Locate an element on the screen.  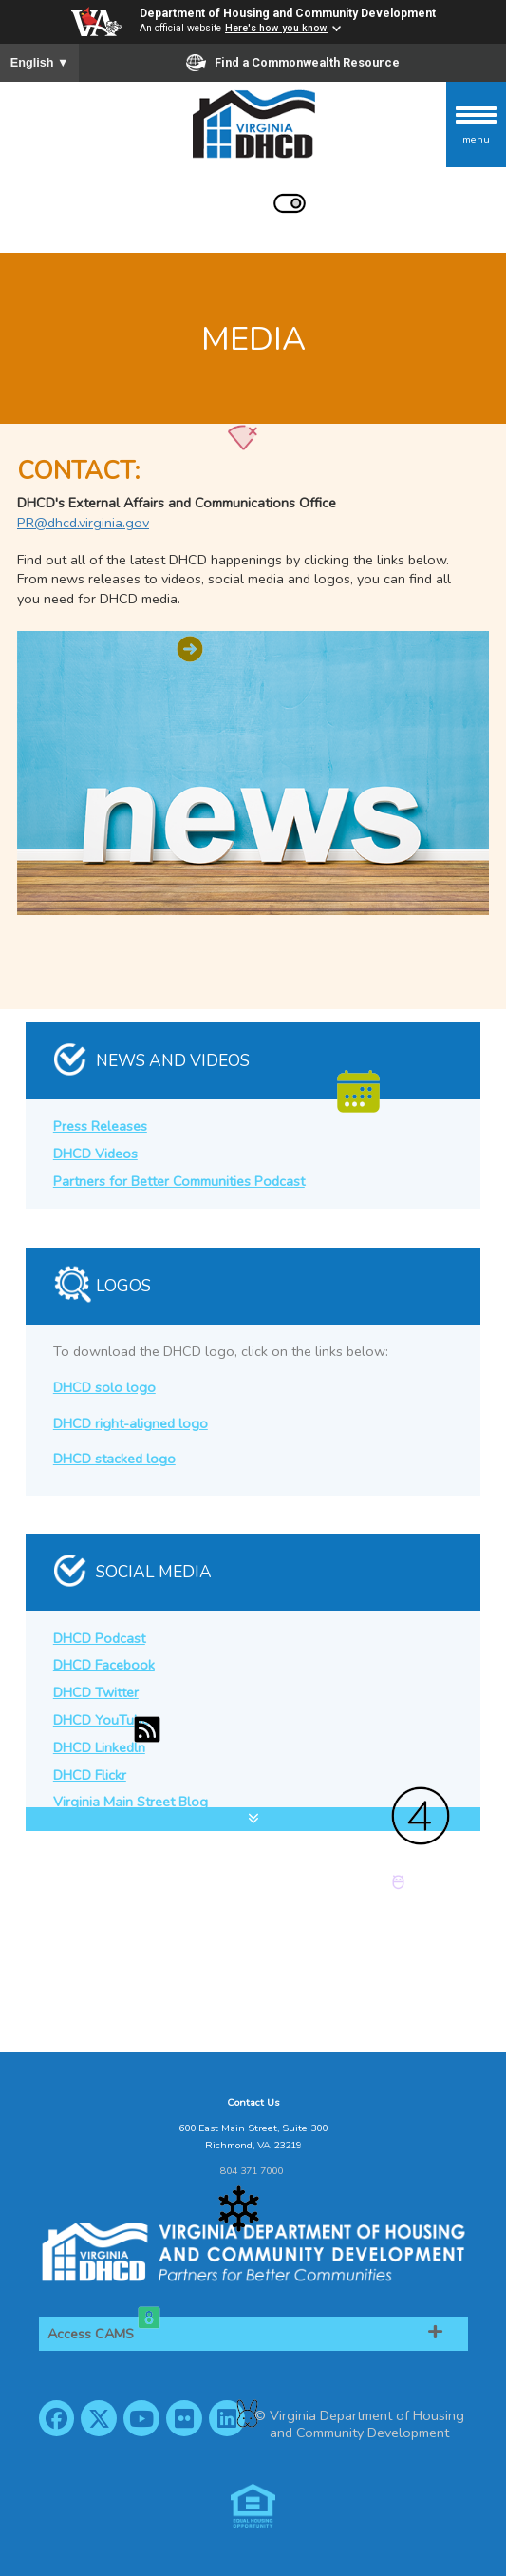
subscribe to RSS feed is located at coordinates (147, 1729).